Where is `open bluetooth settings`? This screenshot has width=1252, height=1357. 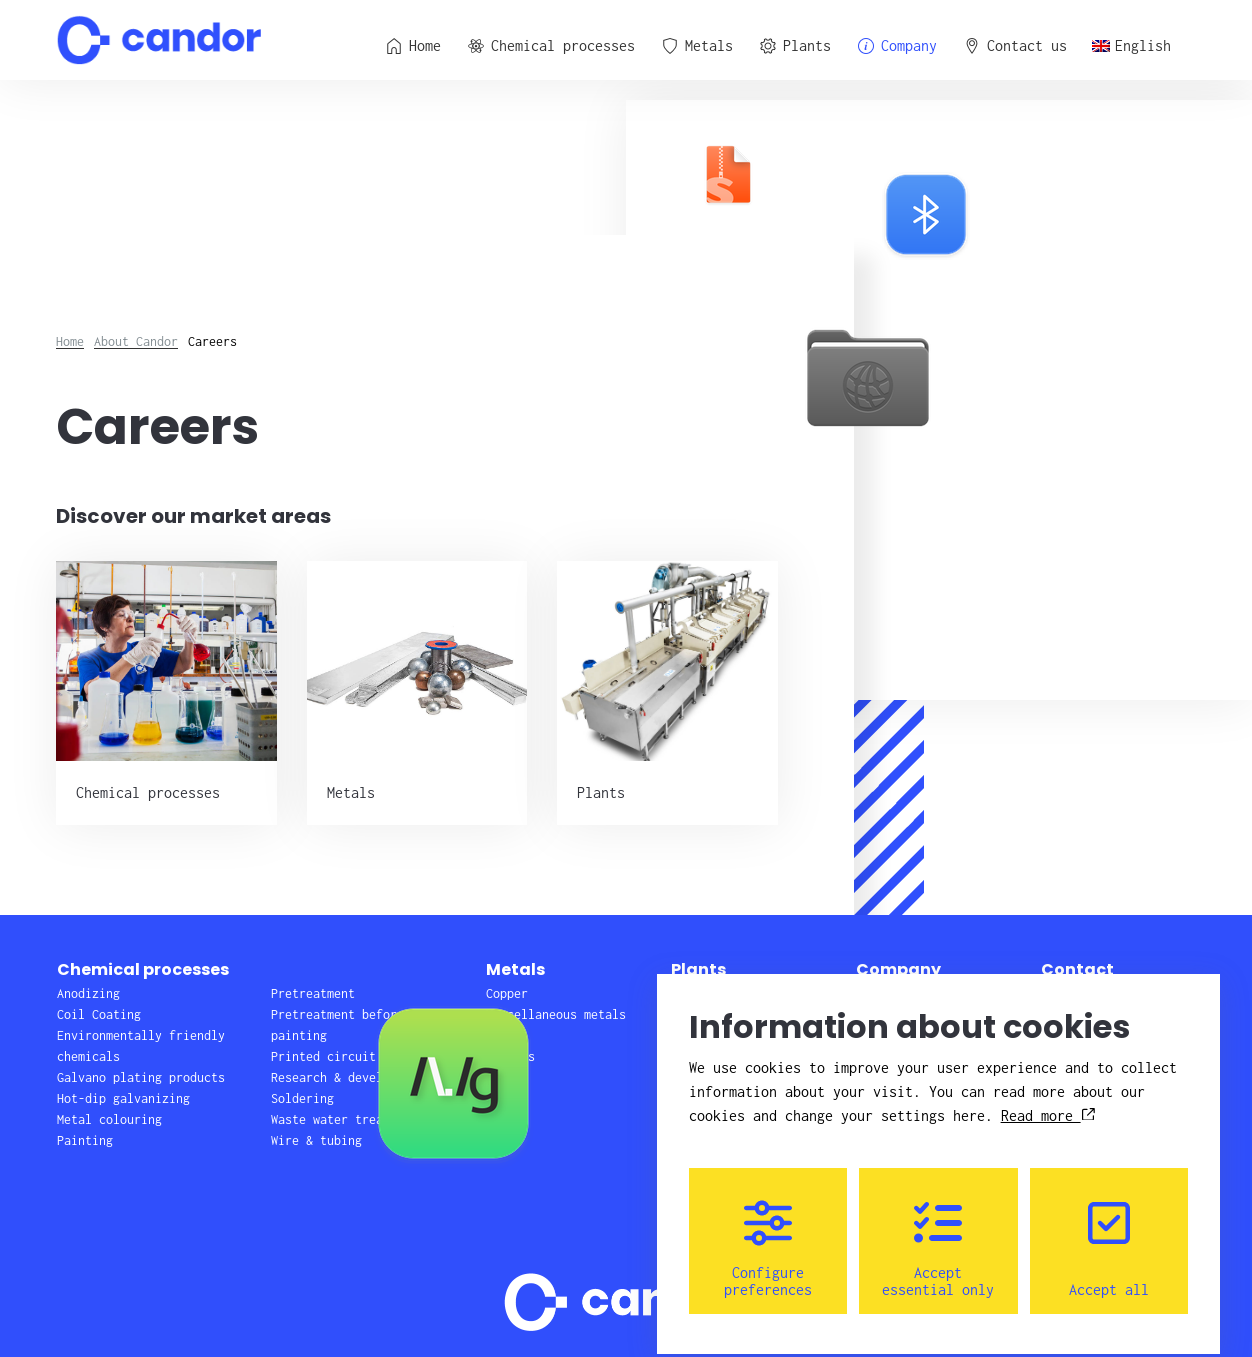
open bluetooth settings is located at coordinates (926, 216).